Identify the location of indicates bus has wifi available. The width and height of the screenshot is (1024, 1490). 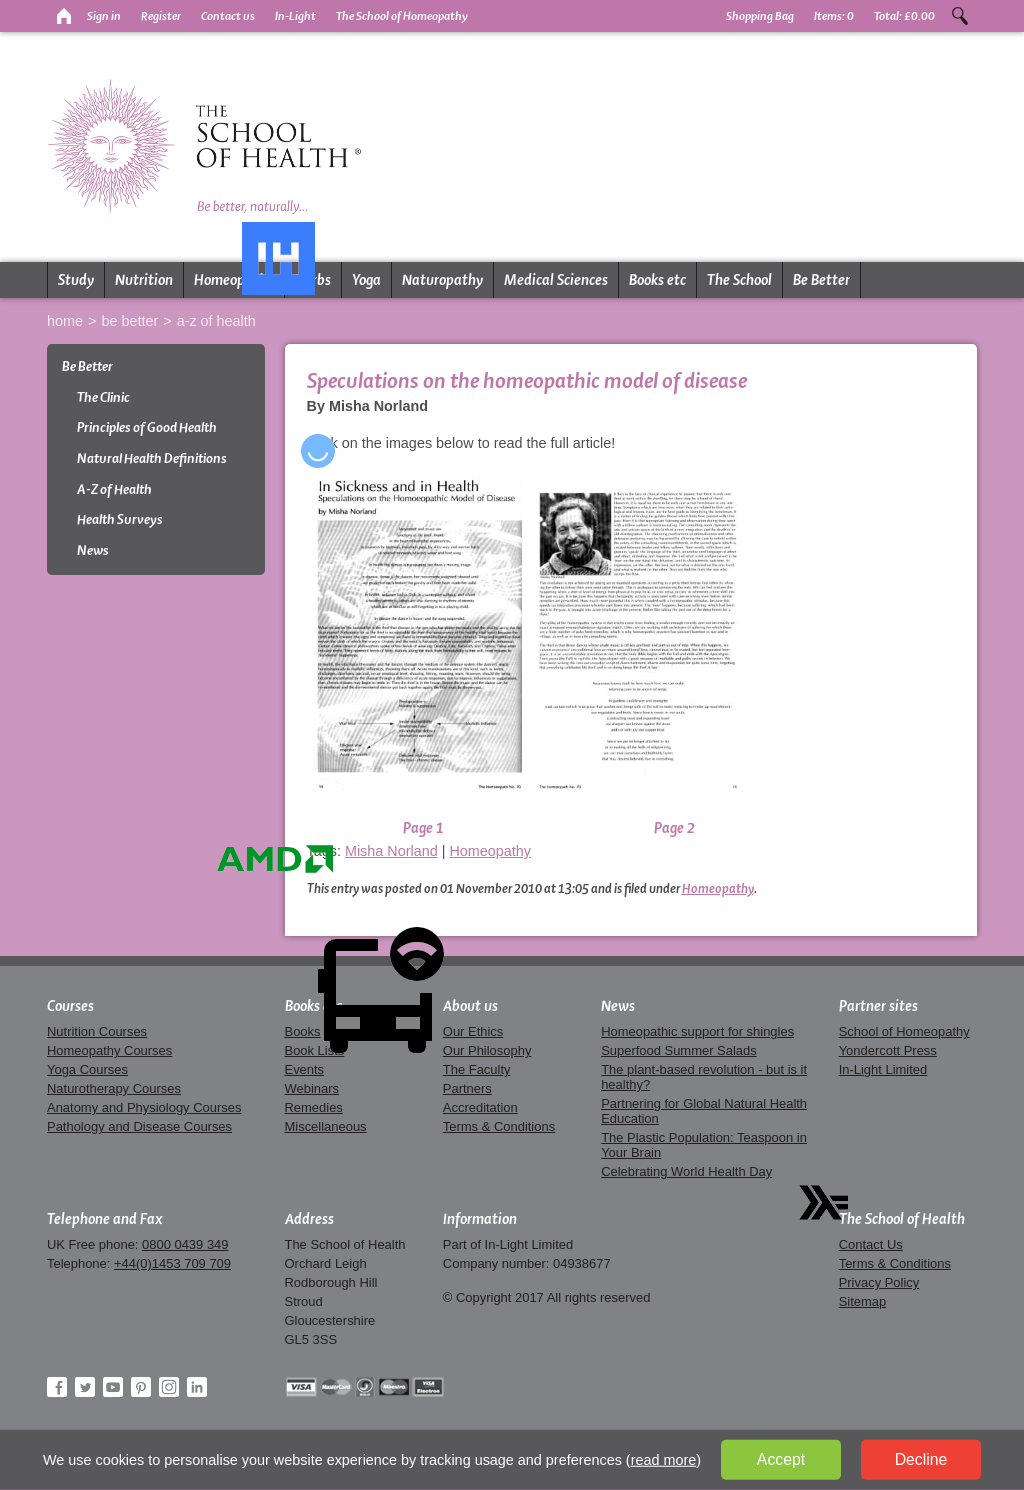
(378, 993).